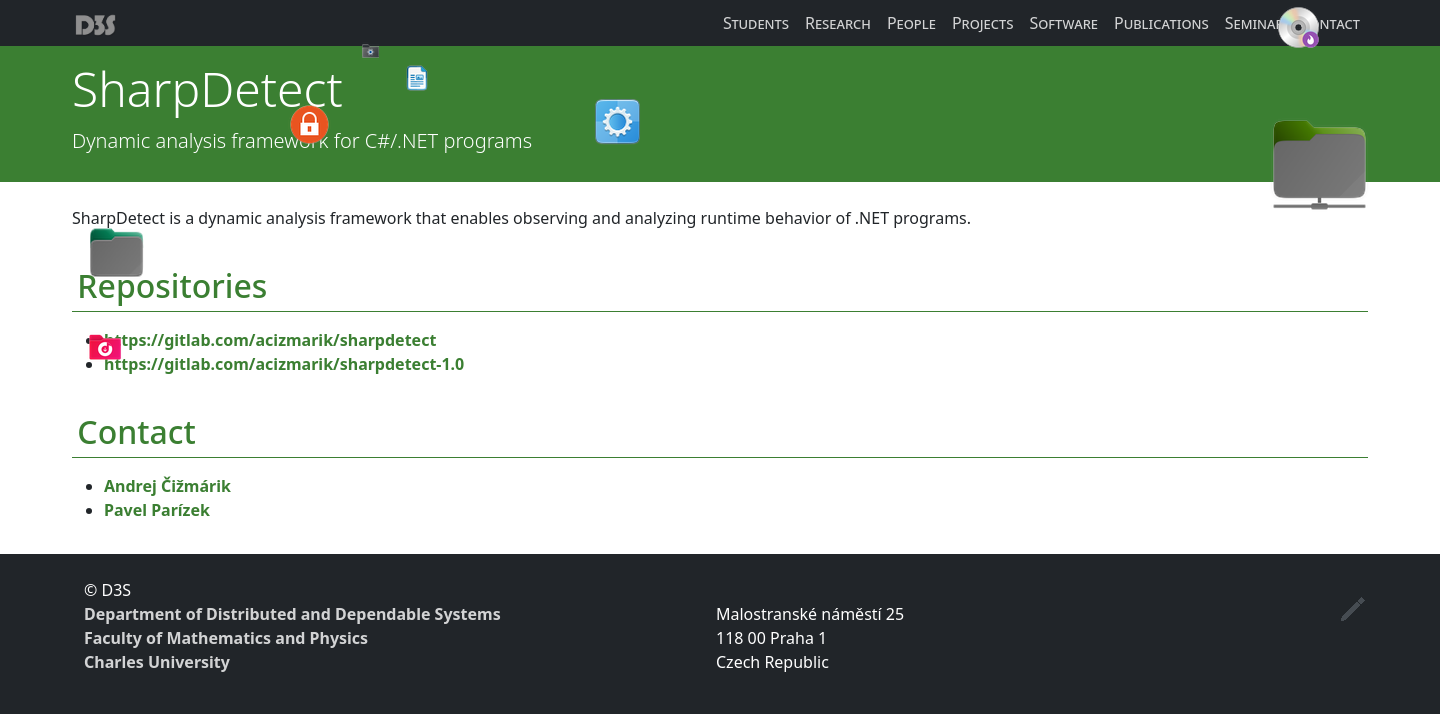 The height and width of the screenshot is (720, 1440). What do you see at coordinates (370, 51) in the screenshot?
I see `access folder settings or preferences` at bounding box center [370, 51].